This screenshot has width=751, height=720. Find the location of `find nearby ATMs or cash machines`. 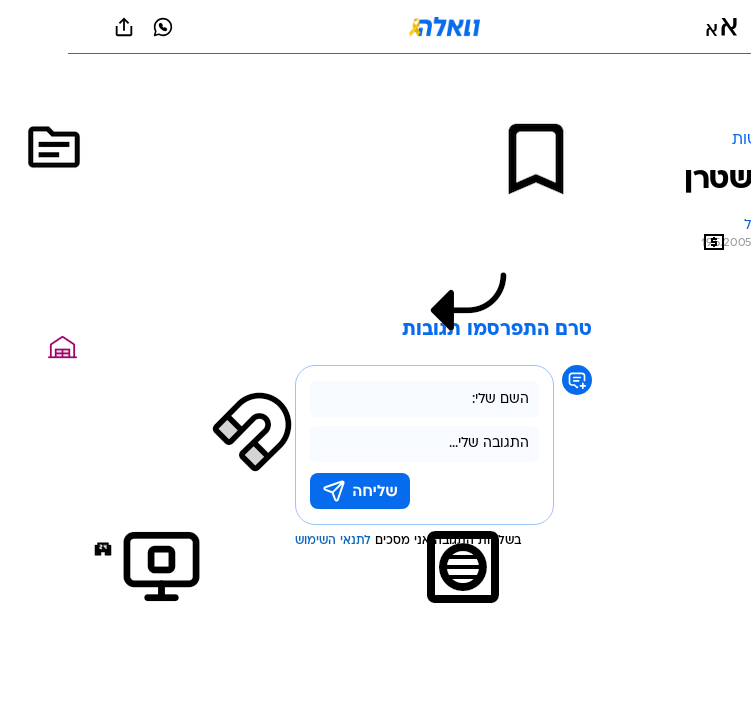

find nearby ATMs or cash machines is located at coordinates (714, 242).